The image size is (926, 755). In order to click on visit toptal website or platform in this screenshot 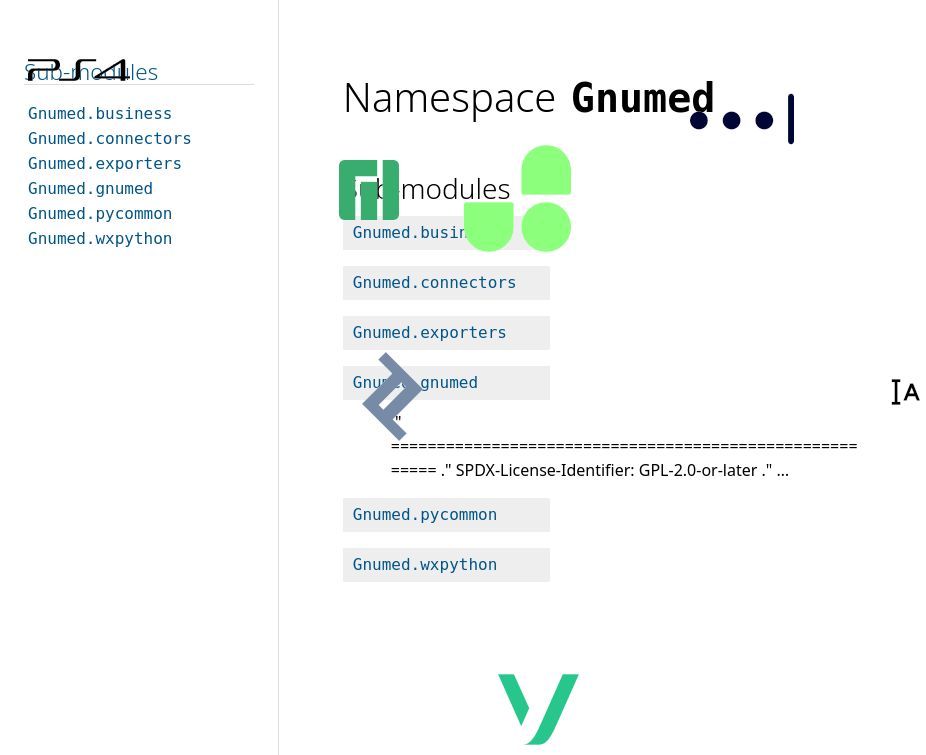, I will do `click(392, 396)`.